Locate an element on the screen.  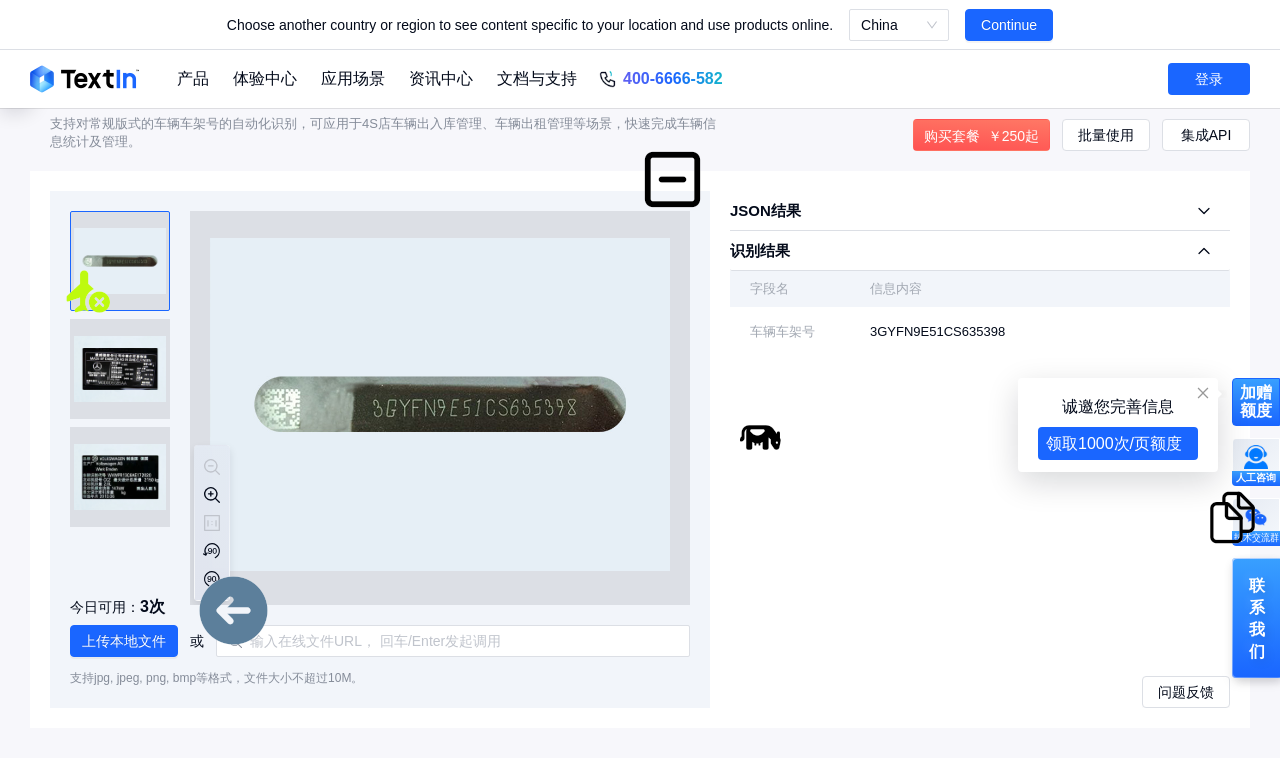
cancel flight booking is located at coordinates (86, 291).